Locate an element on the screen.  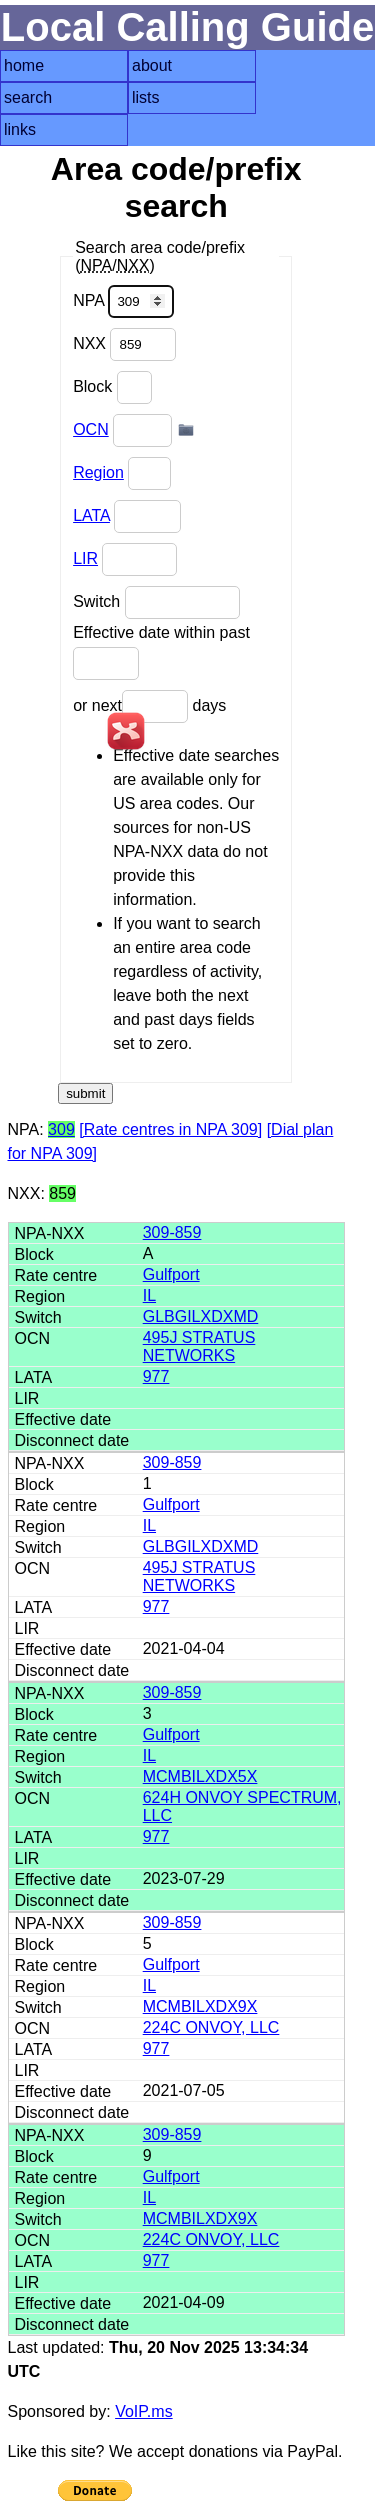
folder containing html or web-related files is located at coordinates (186, 430).